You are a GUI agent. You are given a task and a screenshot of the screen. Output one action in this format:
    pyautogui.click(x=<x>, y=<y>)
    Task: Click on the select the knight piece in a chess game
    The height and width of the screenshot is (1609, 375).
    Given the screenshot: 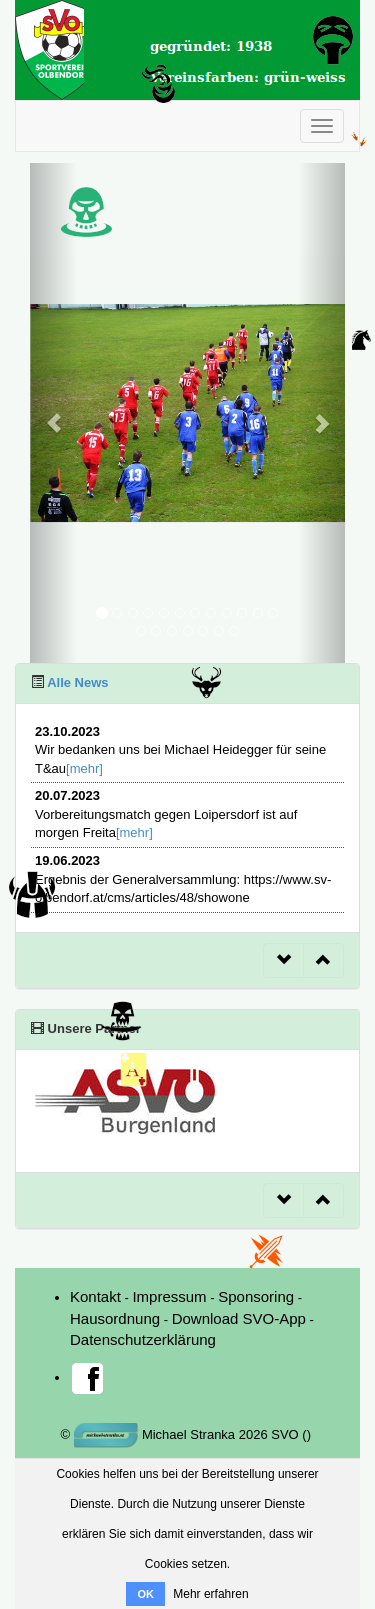 What is the action you would take?
    pyautogui.click(x=362, y=340)
    